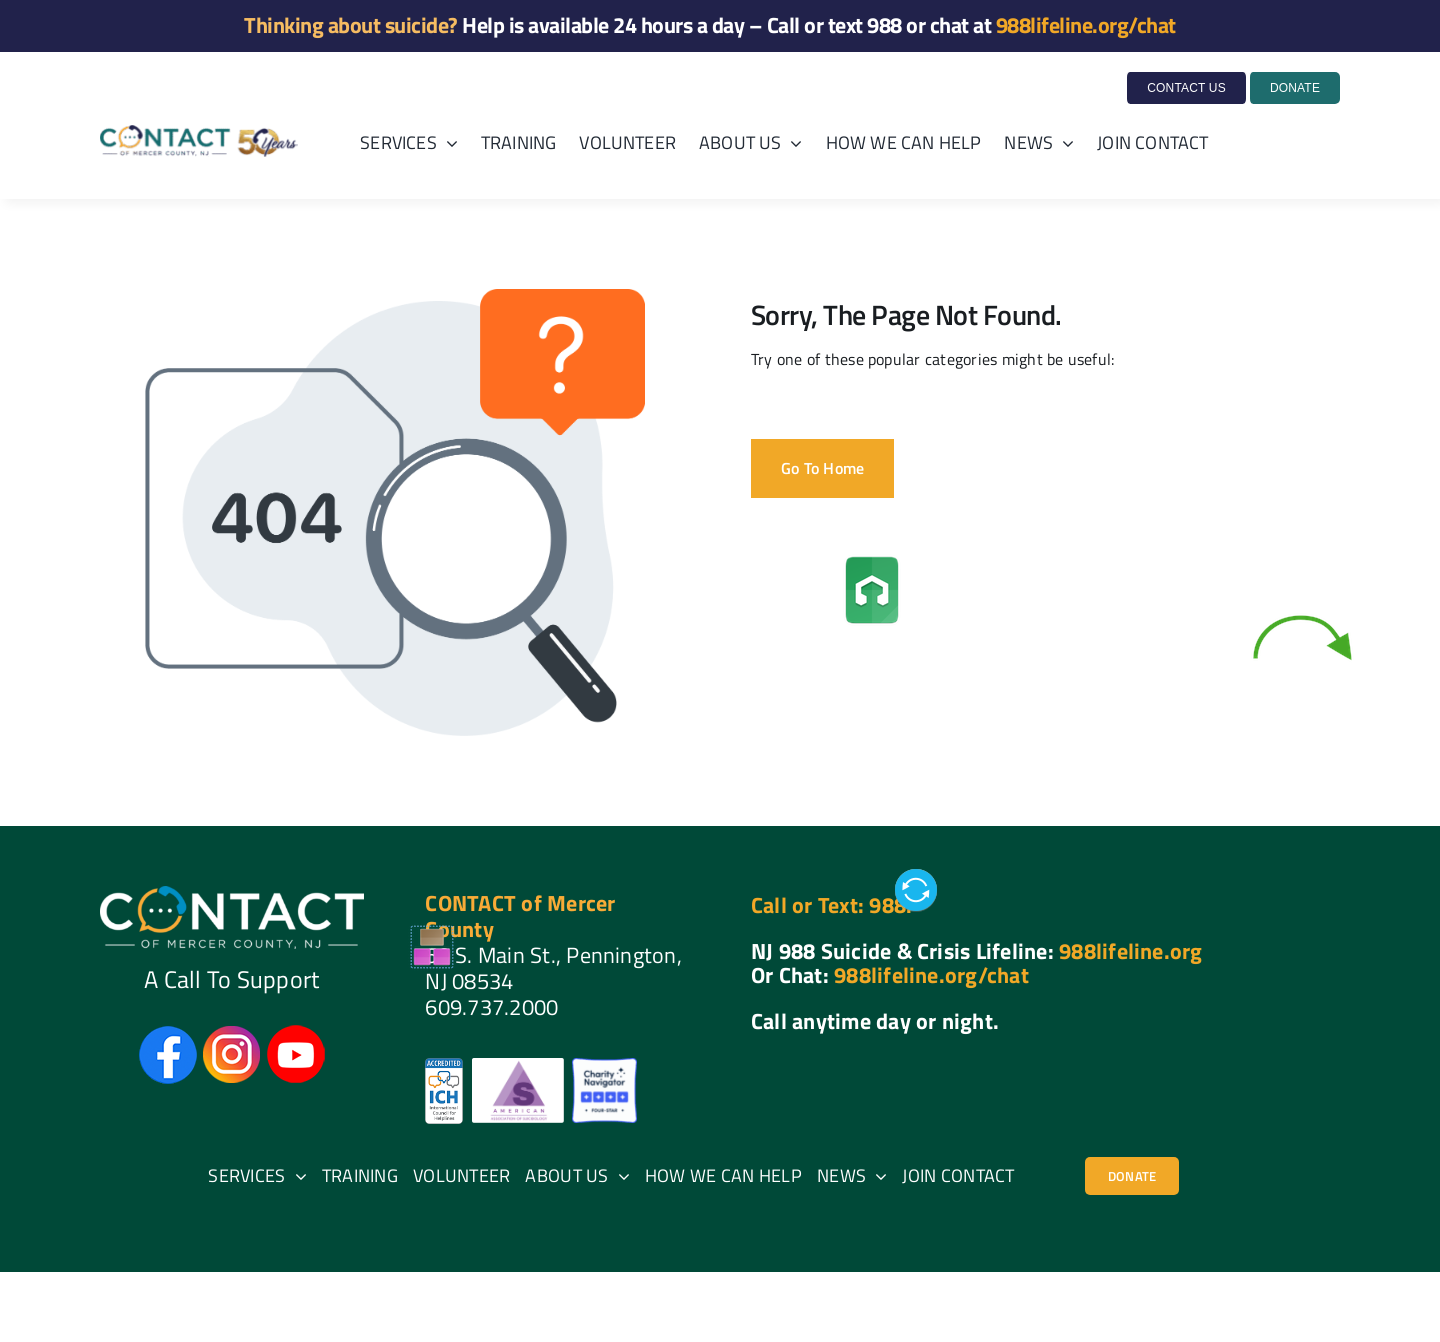  What do you see at coordinates (872, 590) in the screenshot?
I see `an LMMS music project file` at bounding box center [872, 590].